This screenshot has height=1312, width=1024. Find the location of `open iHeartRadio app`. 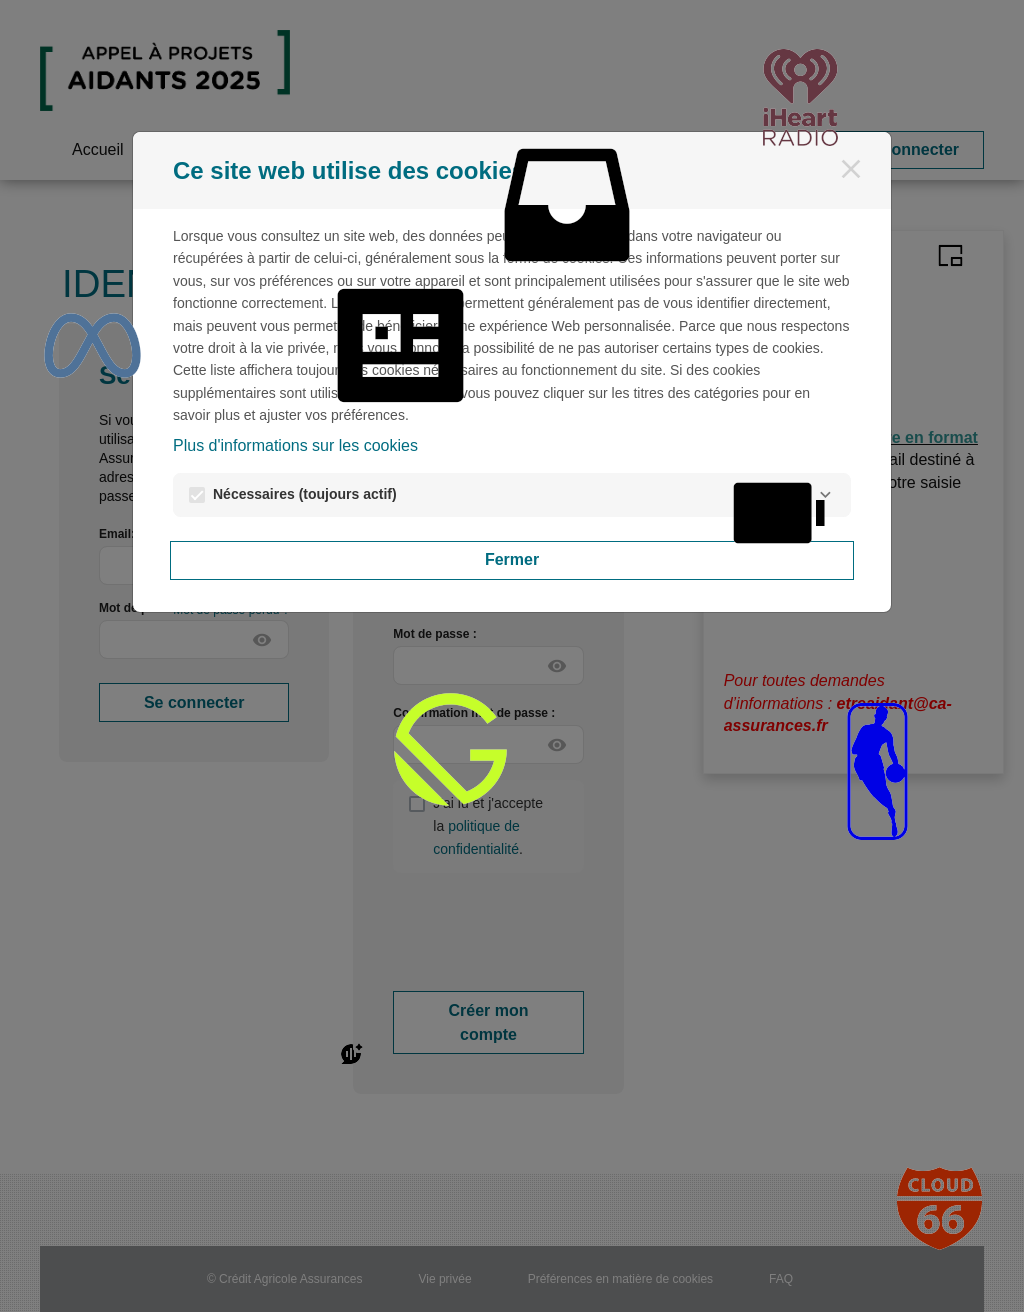

open iHeartRadio app is located at coordinates (800, 97).